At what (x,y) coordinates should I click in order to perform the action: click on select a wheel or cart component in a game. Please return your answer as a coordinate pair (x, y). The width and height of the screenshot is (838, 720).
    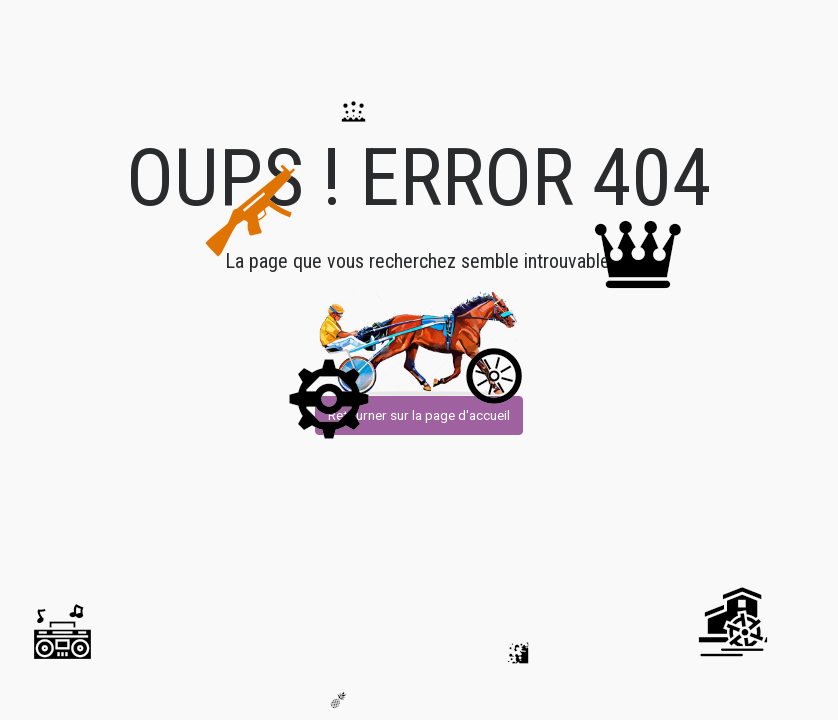
    Looking at the image, I should click on (494, 376).